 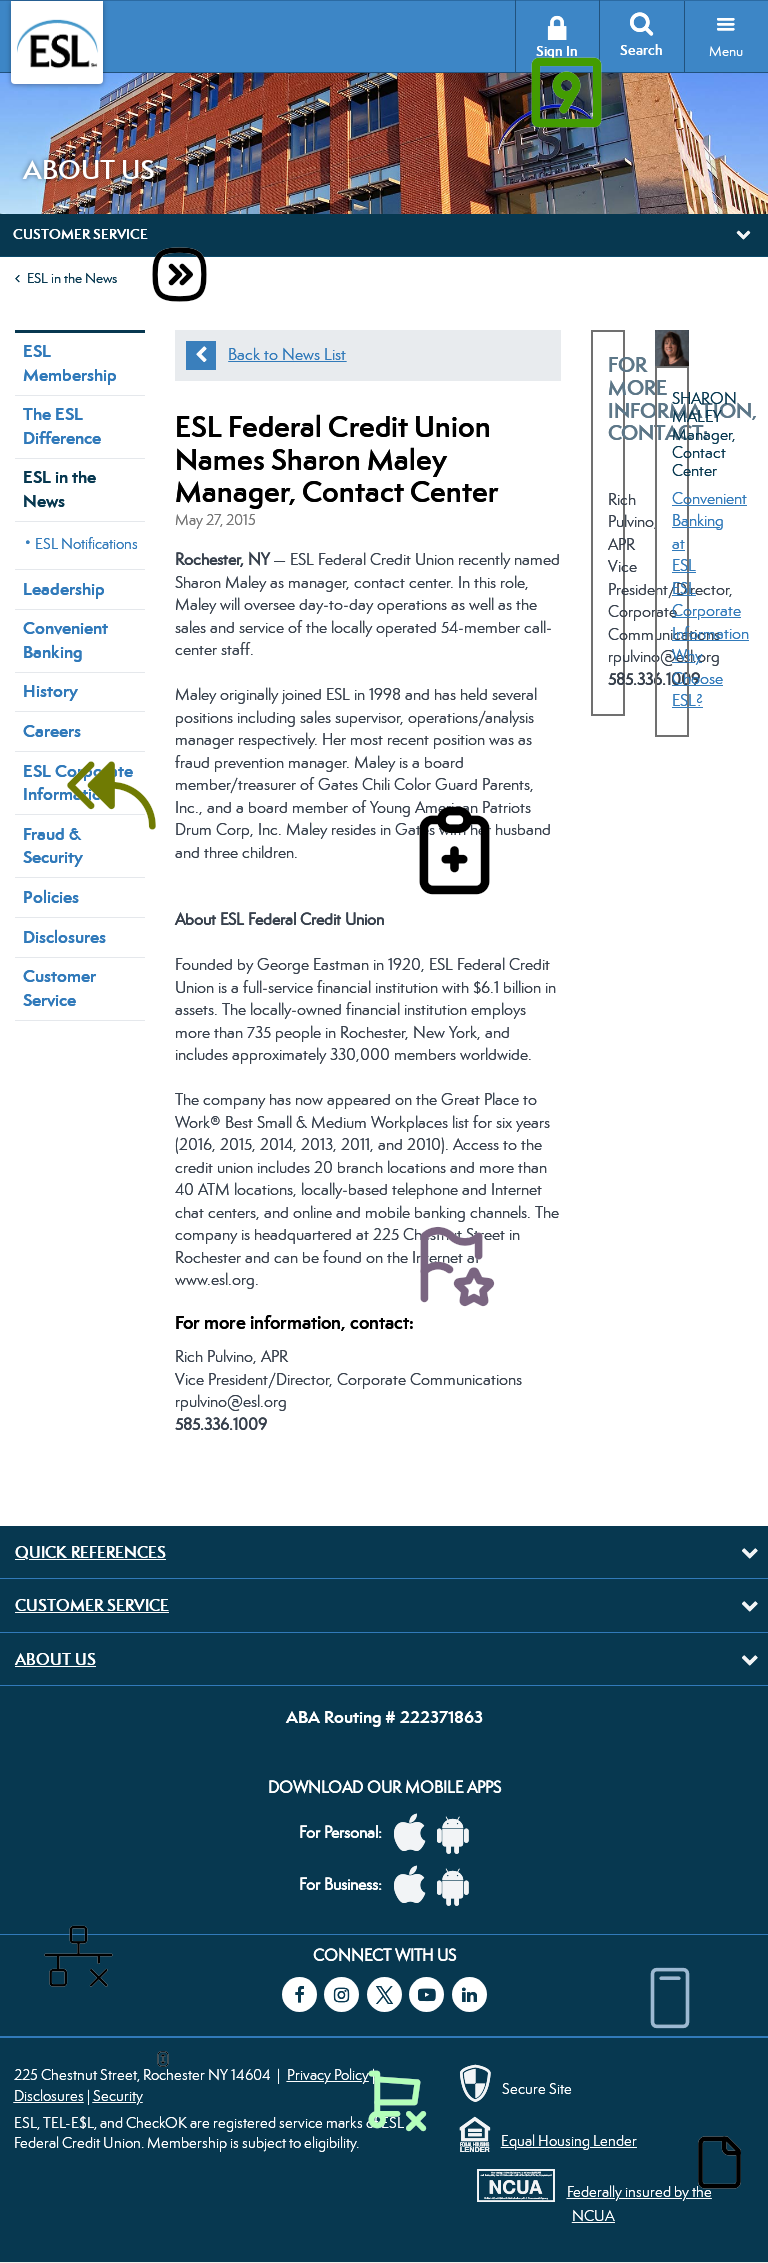 I want to click on mark as featured or important, so click(x=451, y=1263).